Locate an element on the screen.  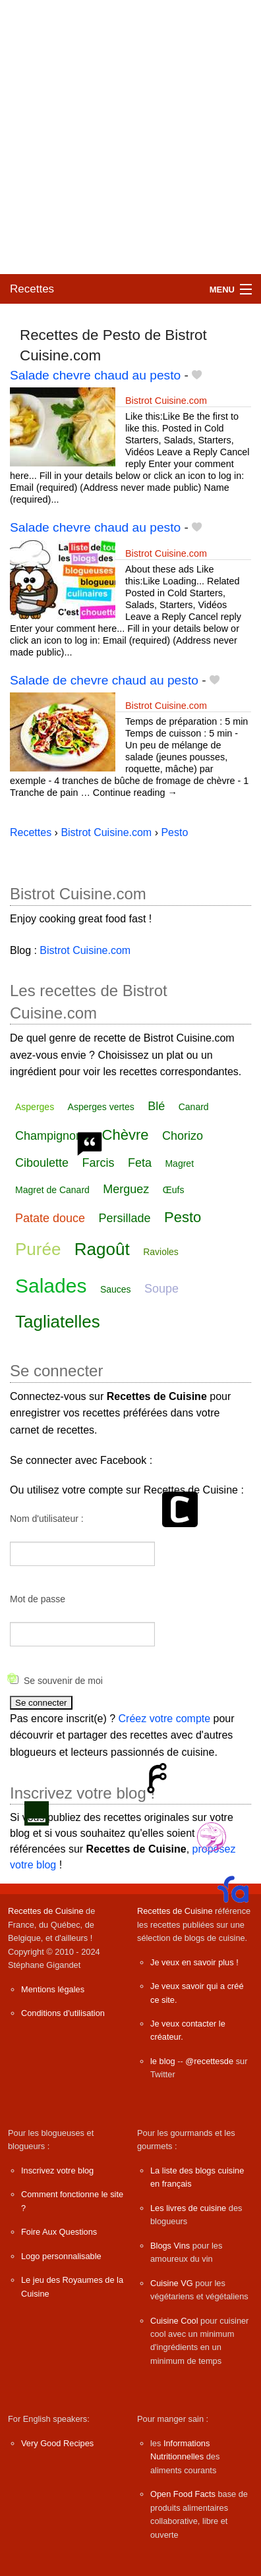
celery task queue library logo is located at coordinates (180, 1509).